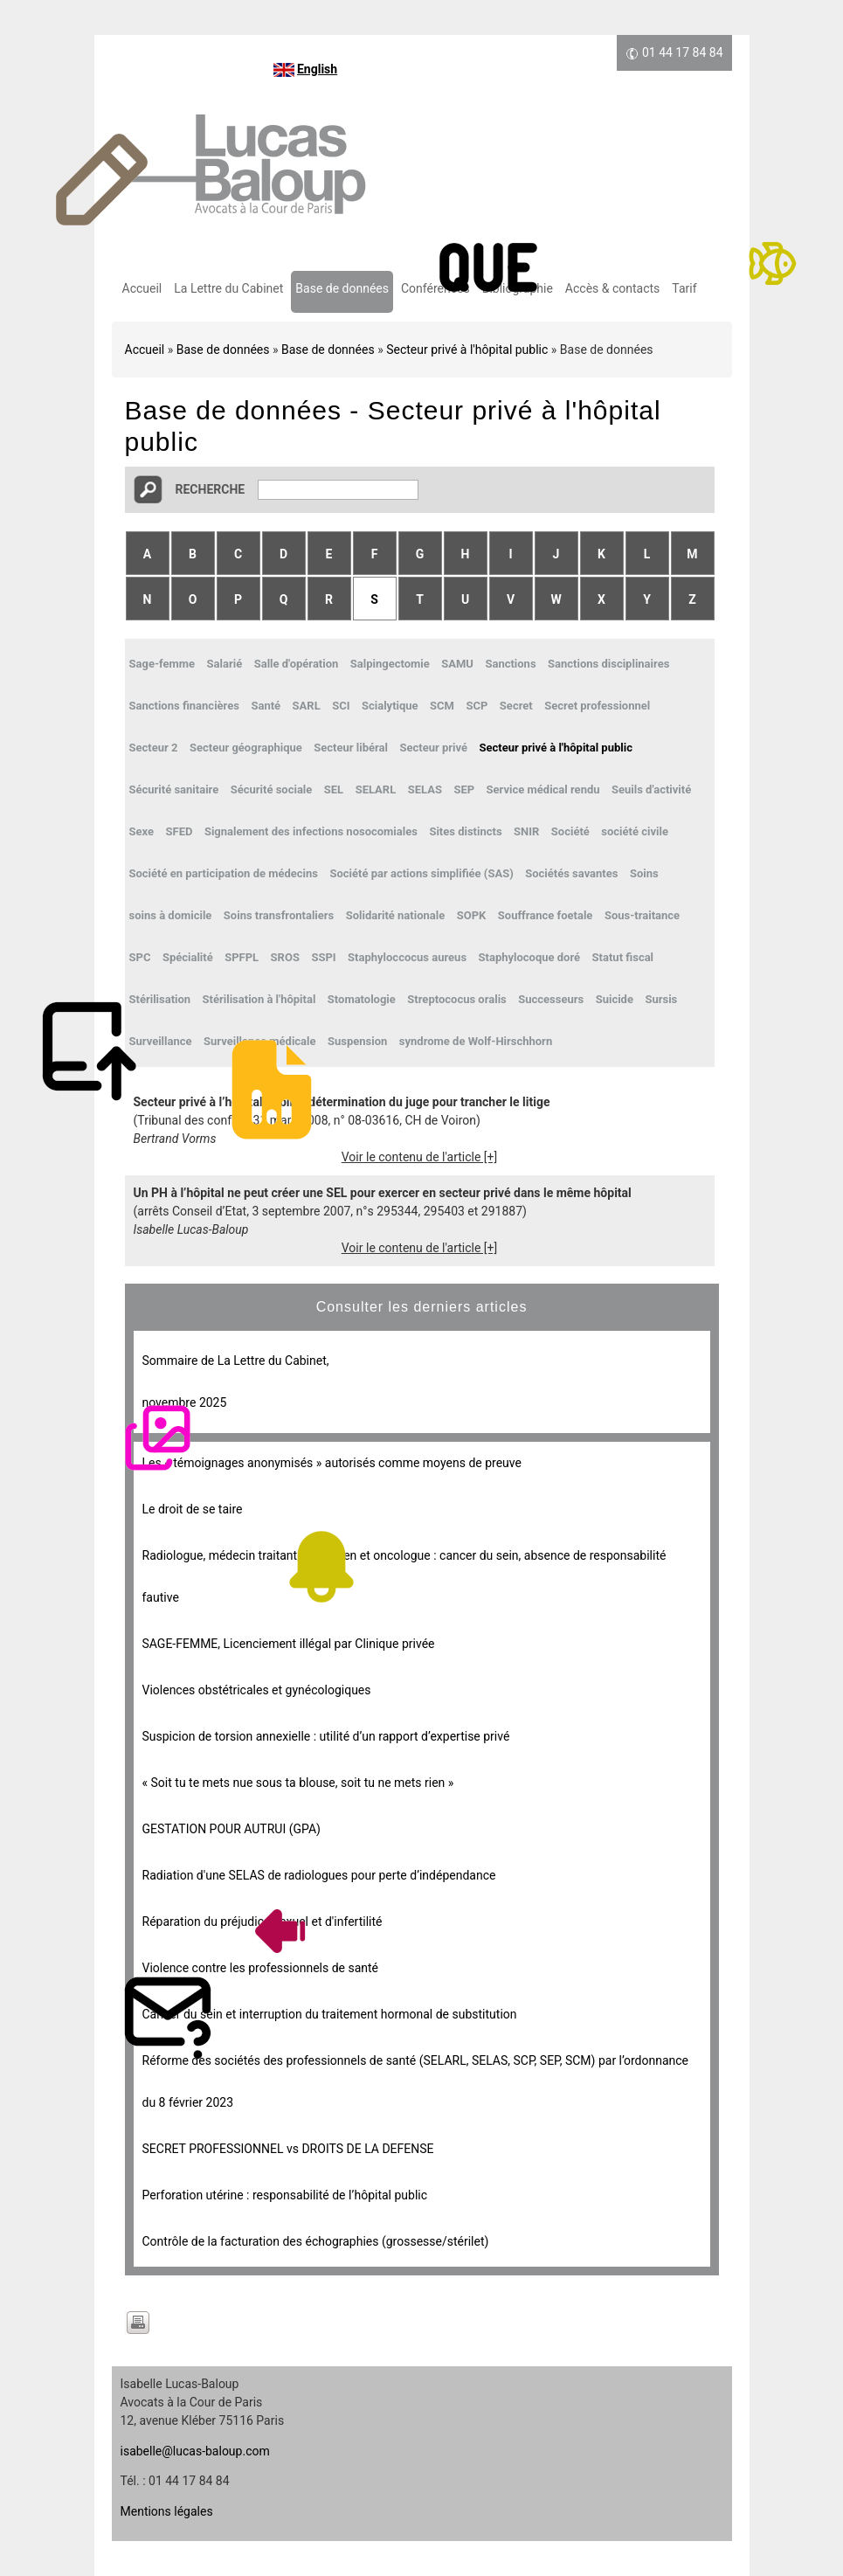  Describe the element at coordinates (272, 1090) in the screenshot. I see `view file analytics or statistics` at that location.